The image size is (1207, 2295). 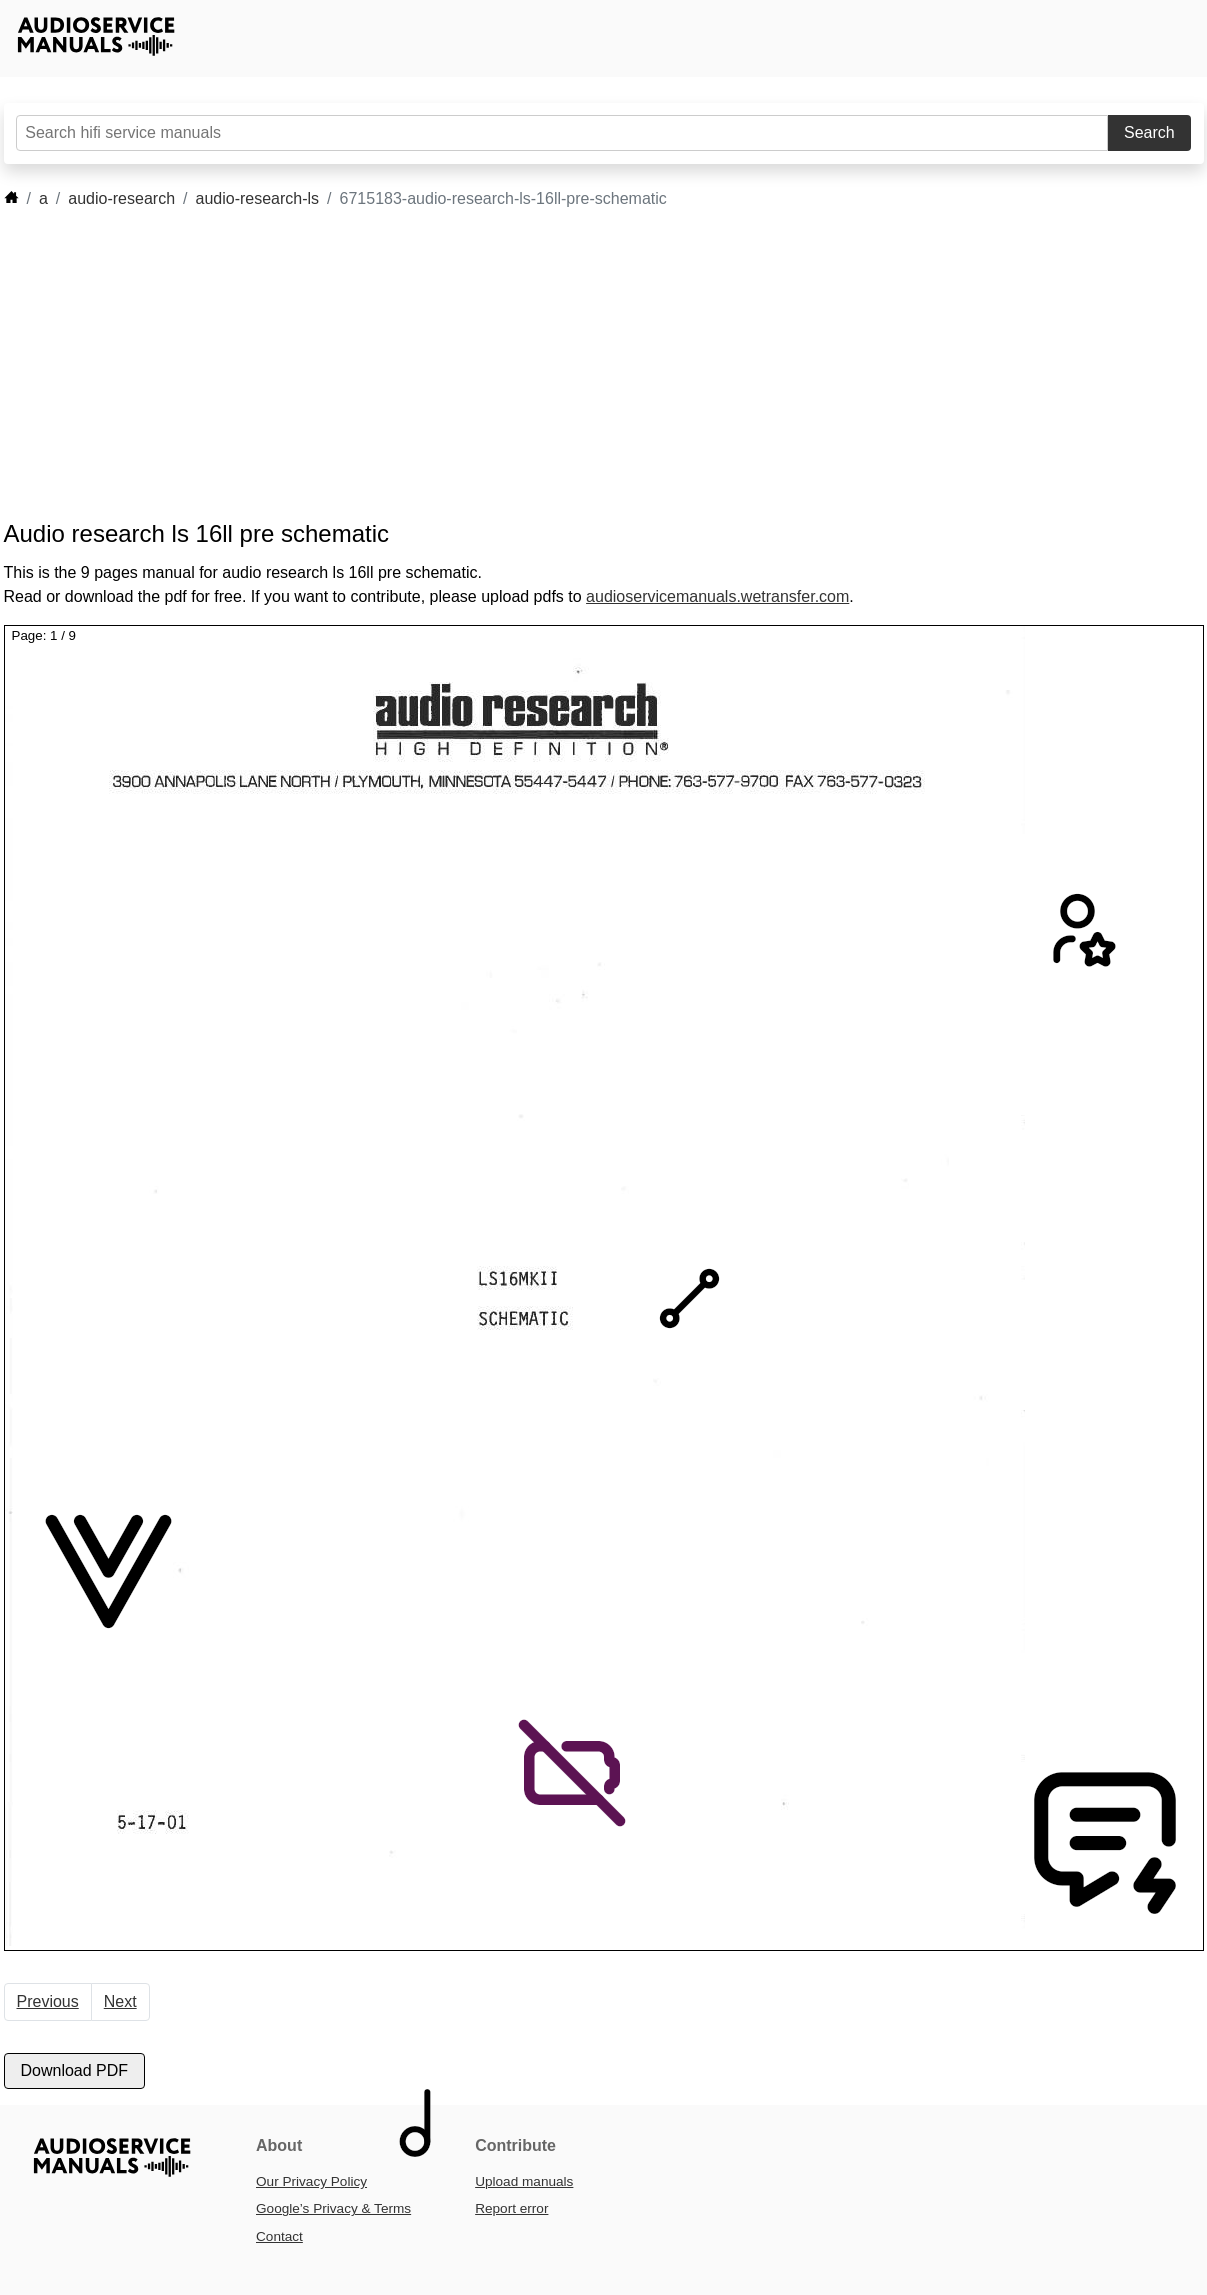 What do you see at coordinates (689, 1298) in the screenshot?
I see `draw a straight line between two points` at bounding box center [689, 1298].